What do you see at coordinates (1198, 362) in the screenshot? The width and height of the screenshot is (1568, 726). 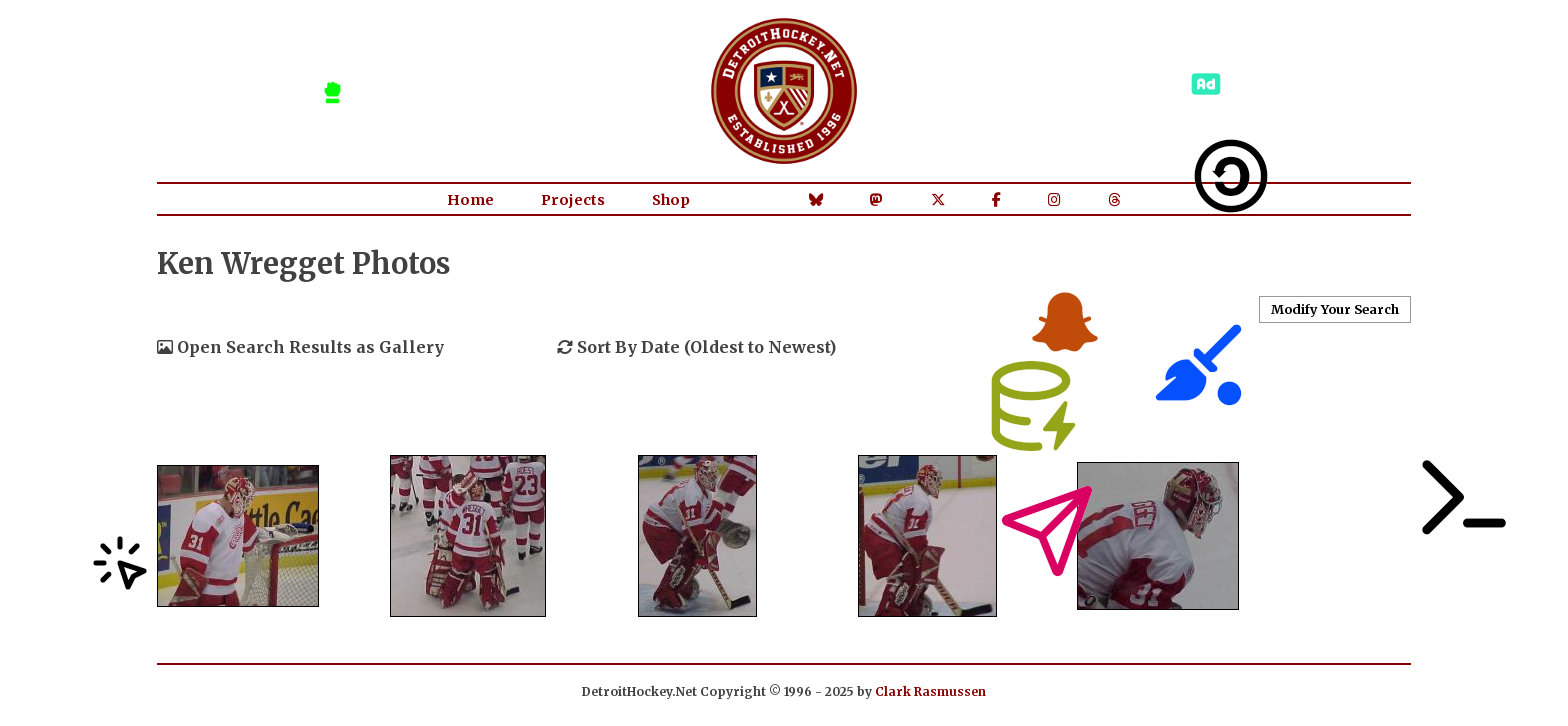 I see `quidditch or broomstick sports game mode` at bounding box center [1198, 362].